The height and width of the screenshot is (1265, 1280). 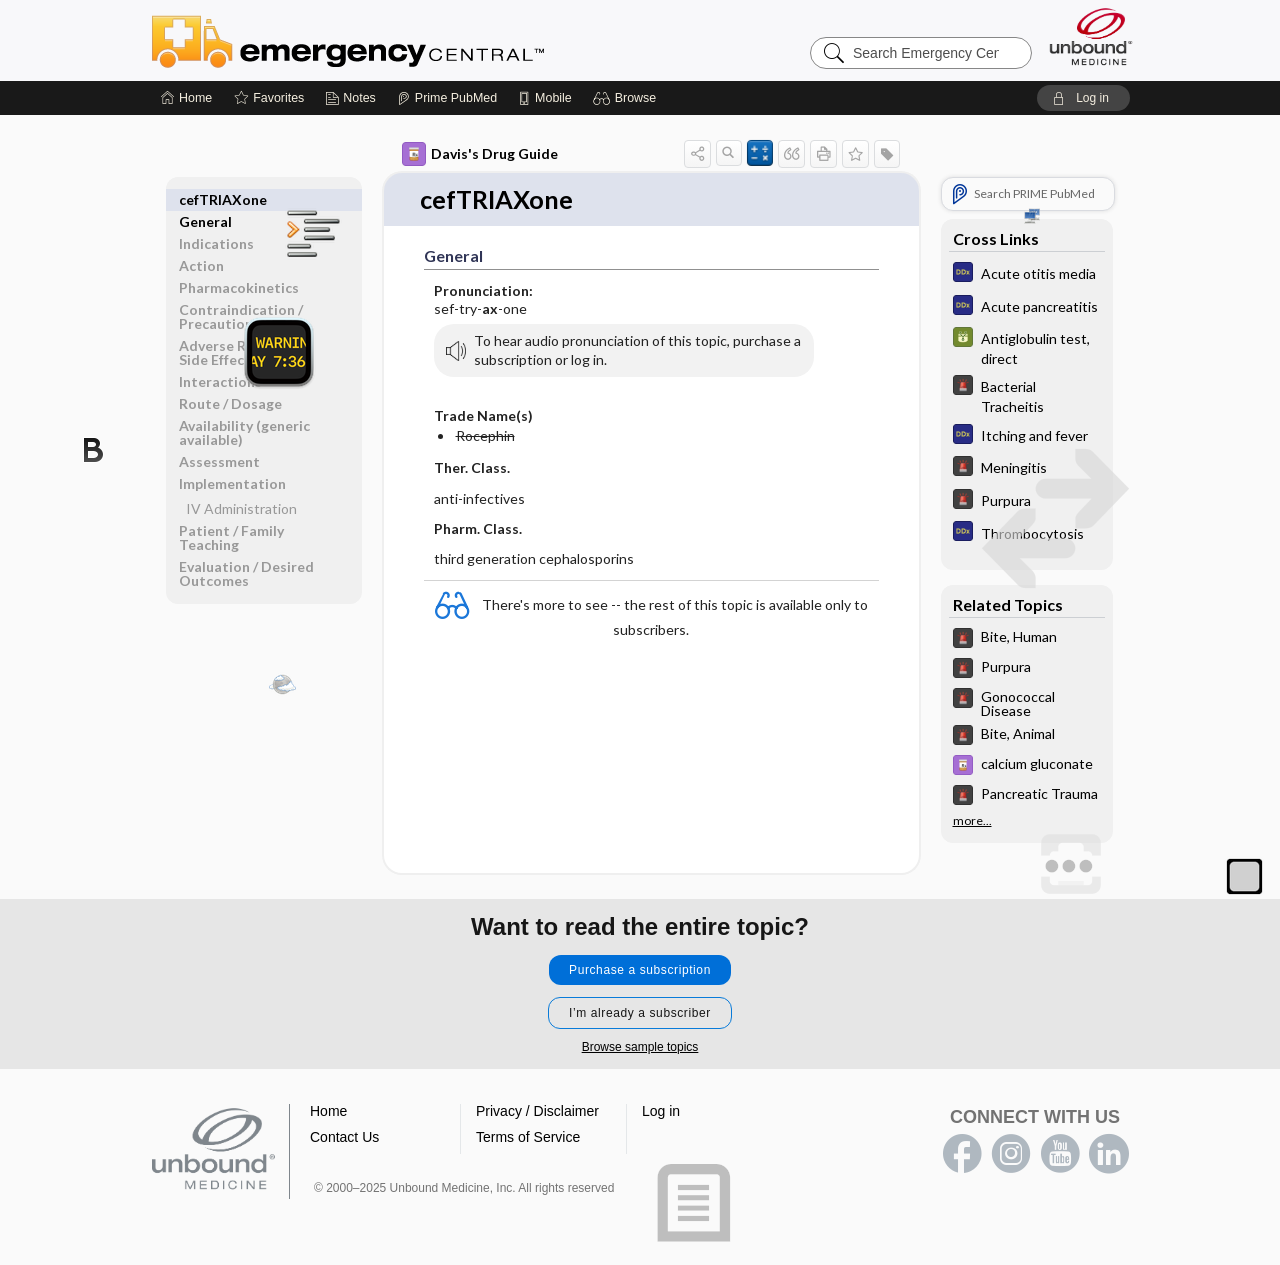 What do you see at coordinates (279, 352) in the screenshot?
I see `open the console app to view system logs` at bounding box center [279, 352].